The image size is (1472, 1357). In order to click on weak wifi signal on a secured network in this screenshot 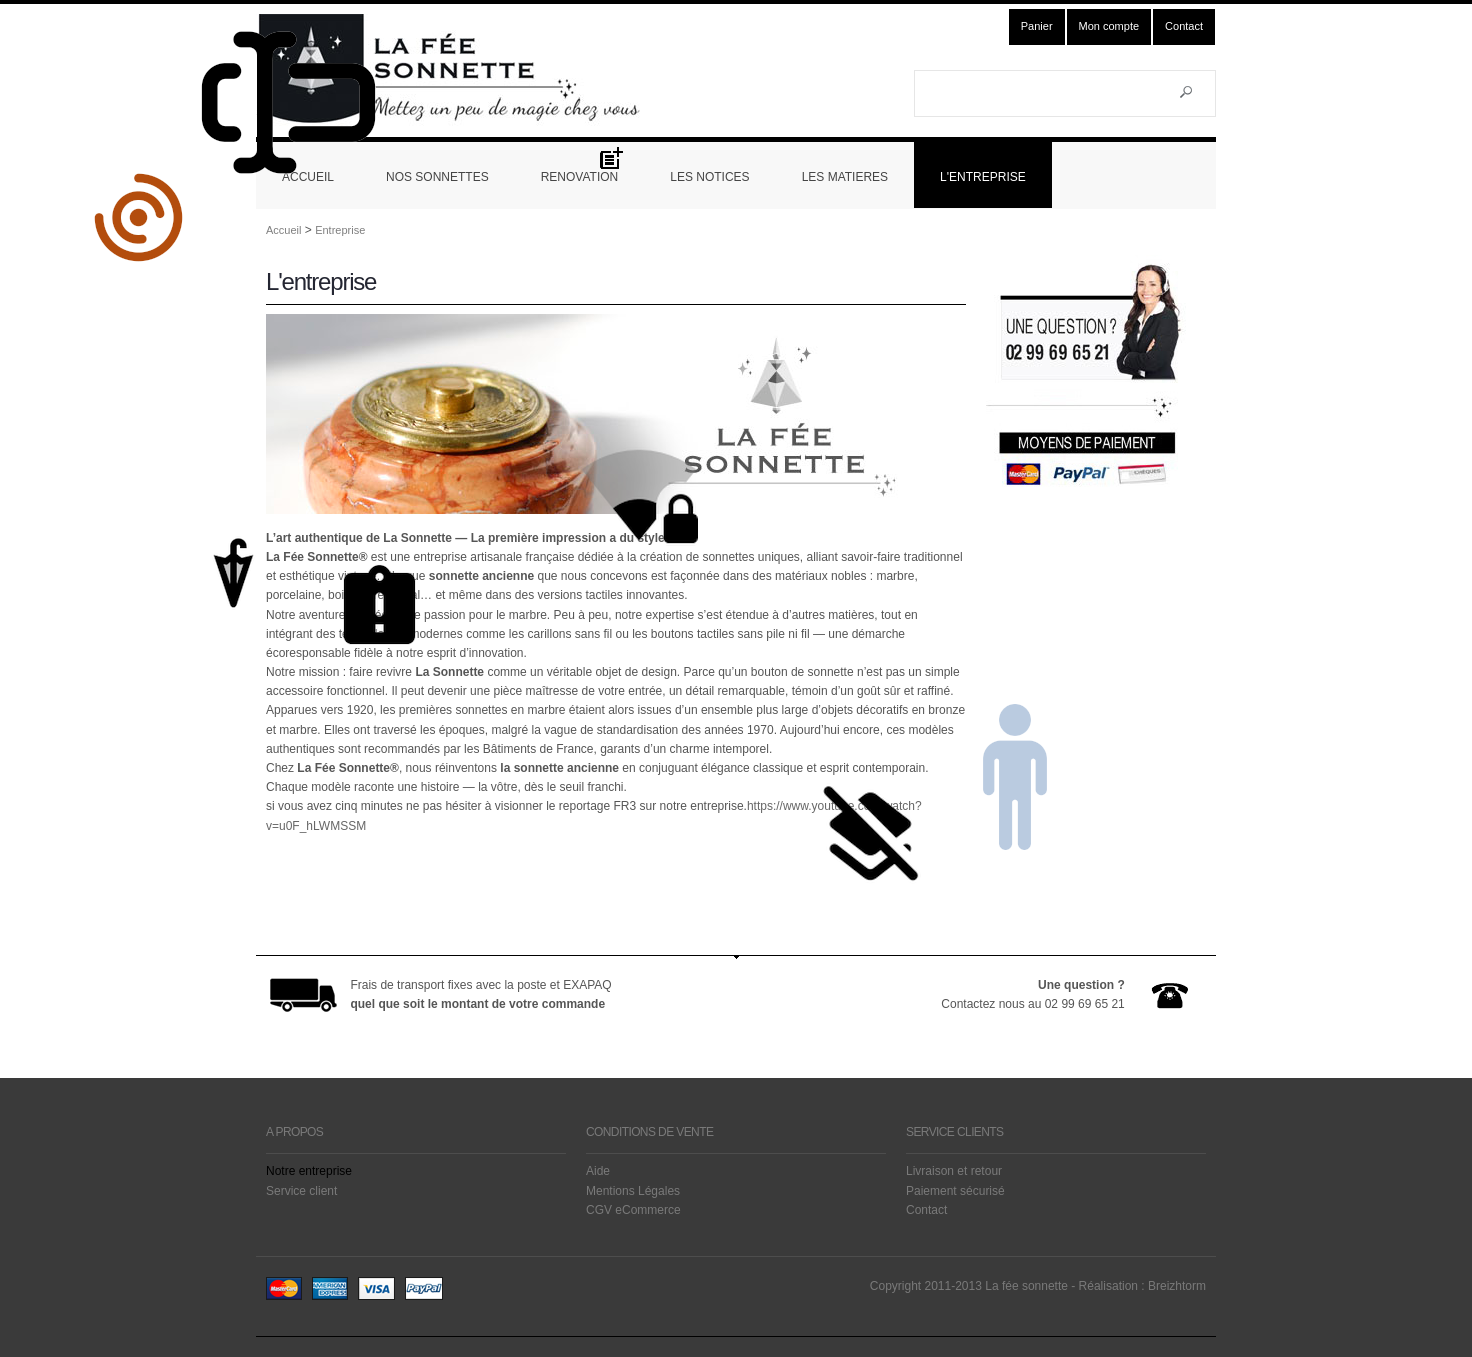, I will do `click(639, 494)`.